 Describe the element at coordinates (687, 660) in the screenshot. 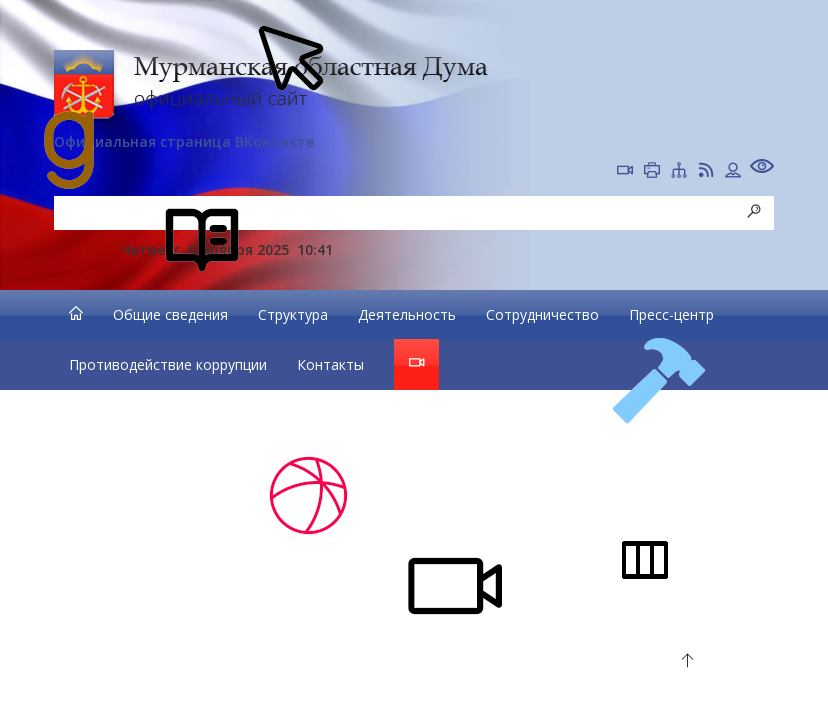

I see `scroll to top of page` at that location.